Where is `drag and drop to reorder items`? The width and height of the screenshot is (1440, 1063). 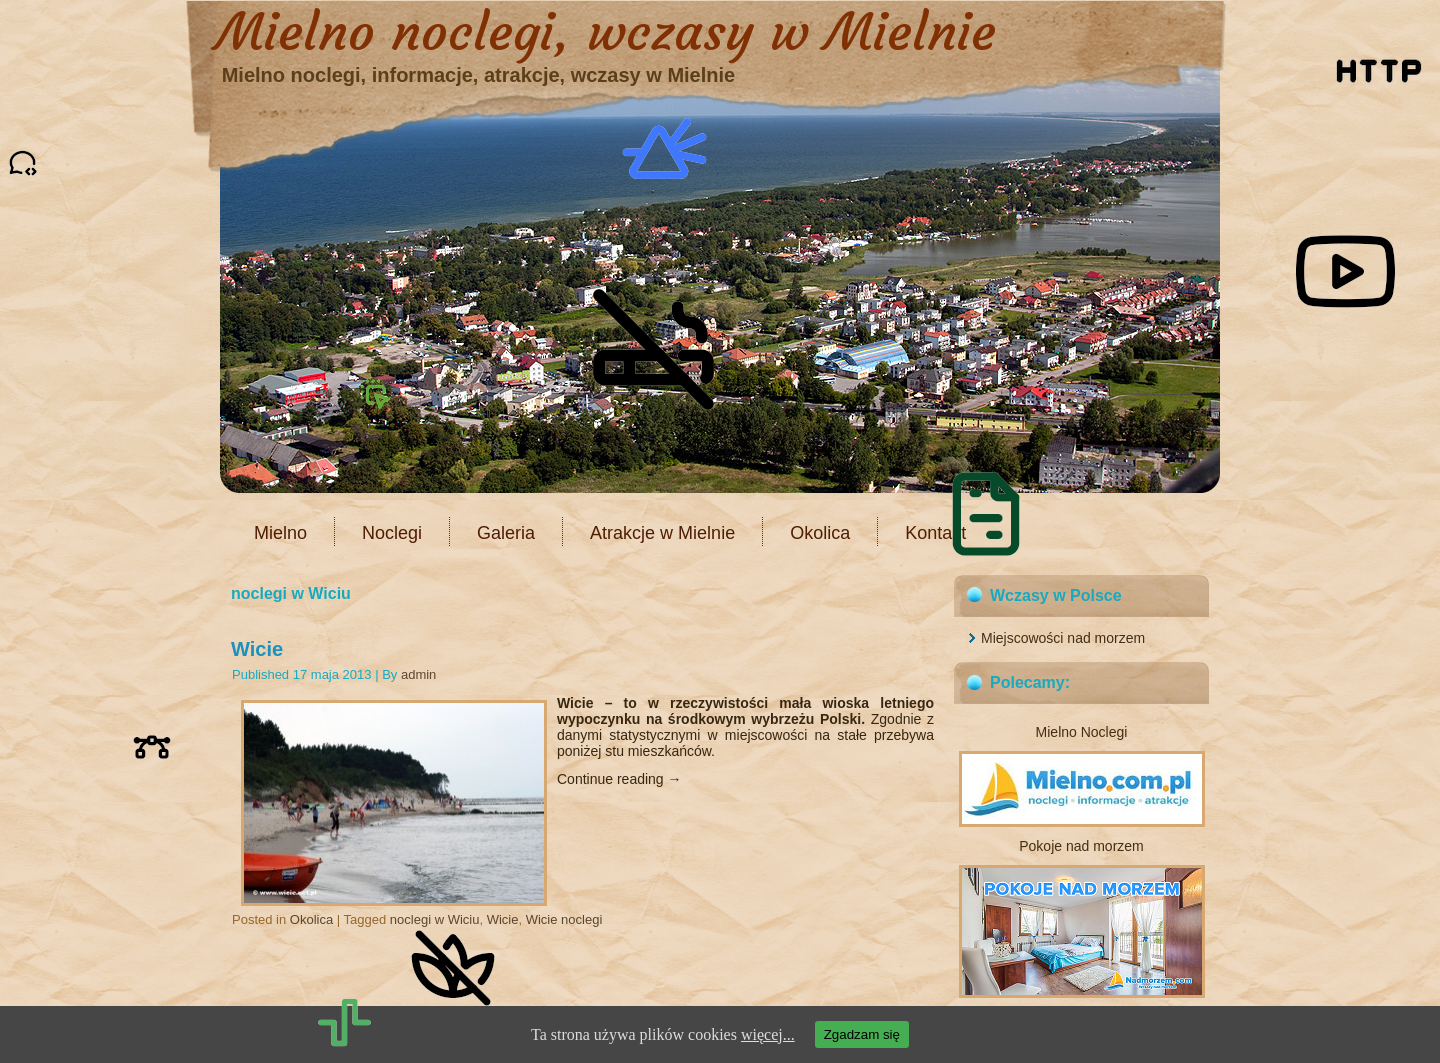
drag and drop to reorder items is located at coordinates (374, 393).